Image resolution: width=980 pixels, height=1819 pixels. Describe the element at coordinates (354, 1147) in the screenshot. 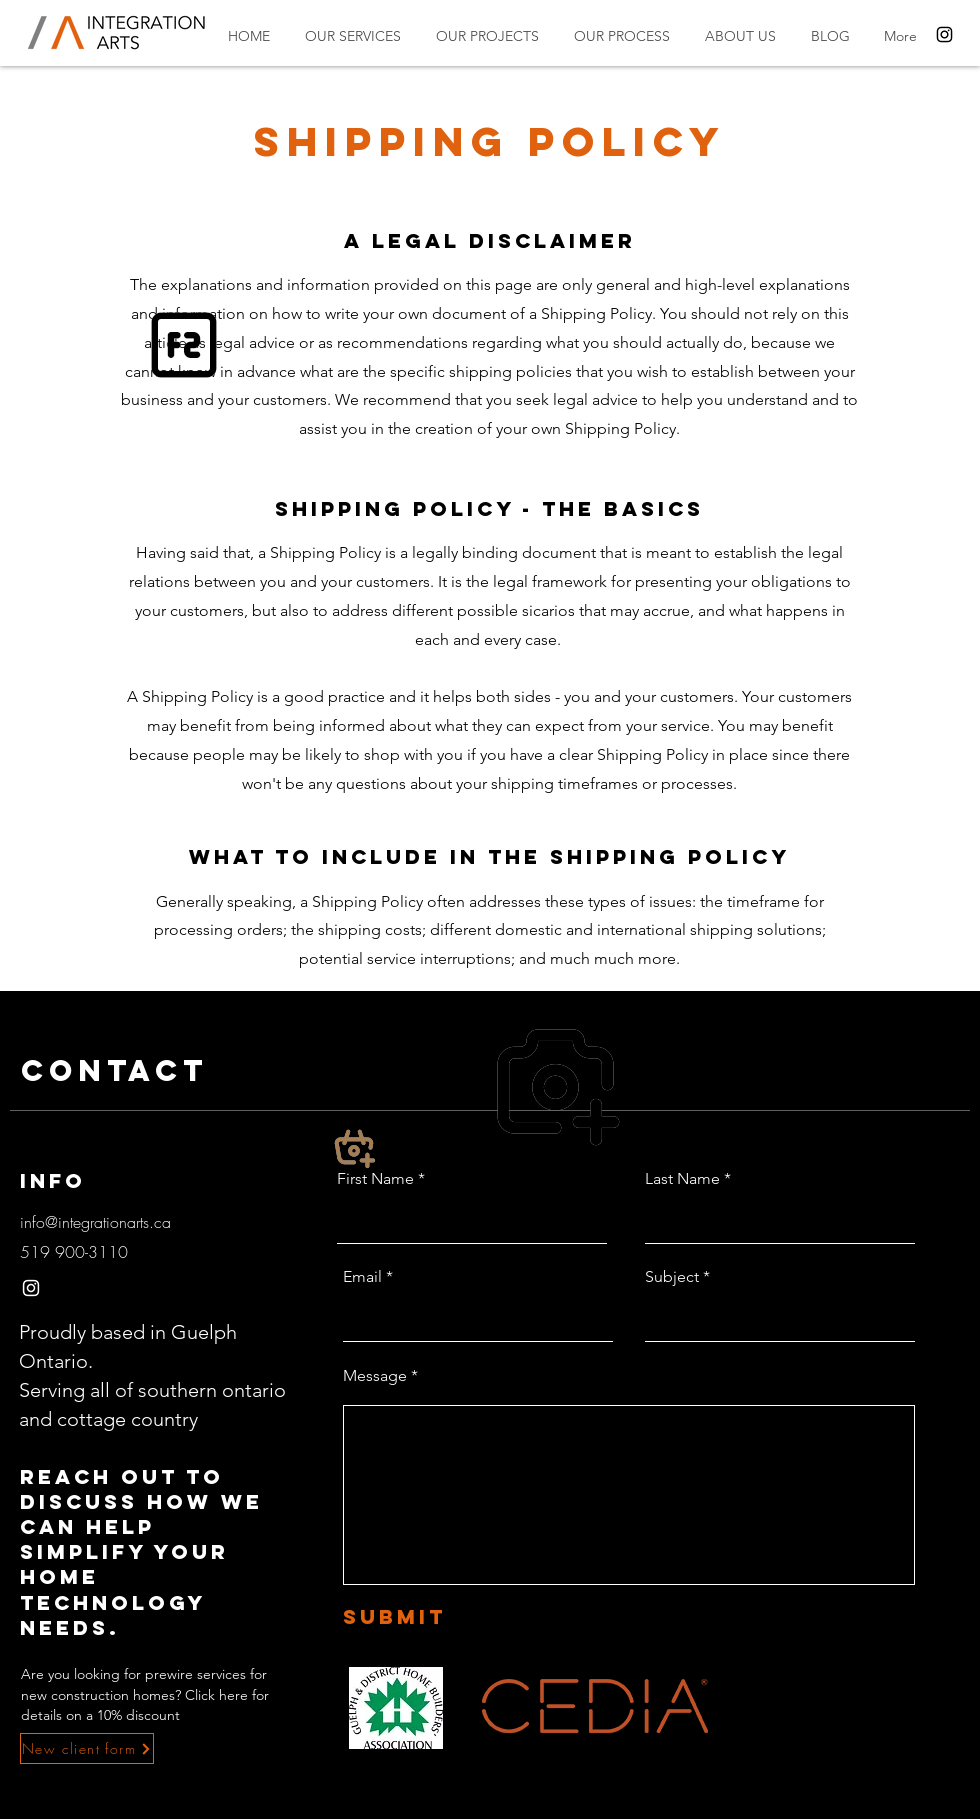

I see `add item to shopping basket` at that location.